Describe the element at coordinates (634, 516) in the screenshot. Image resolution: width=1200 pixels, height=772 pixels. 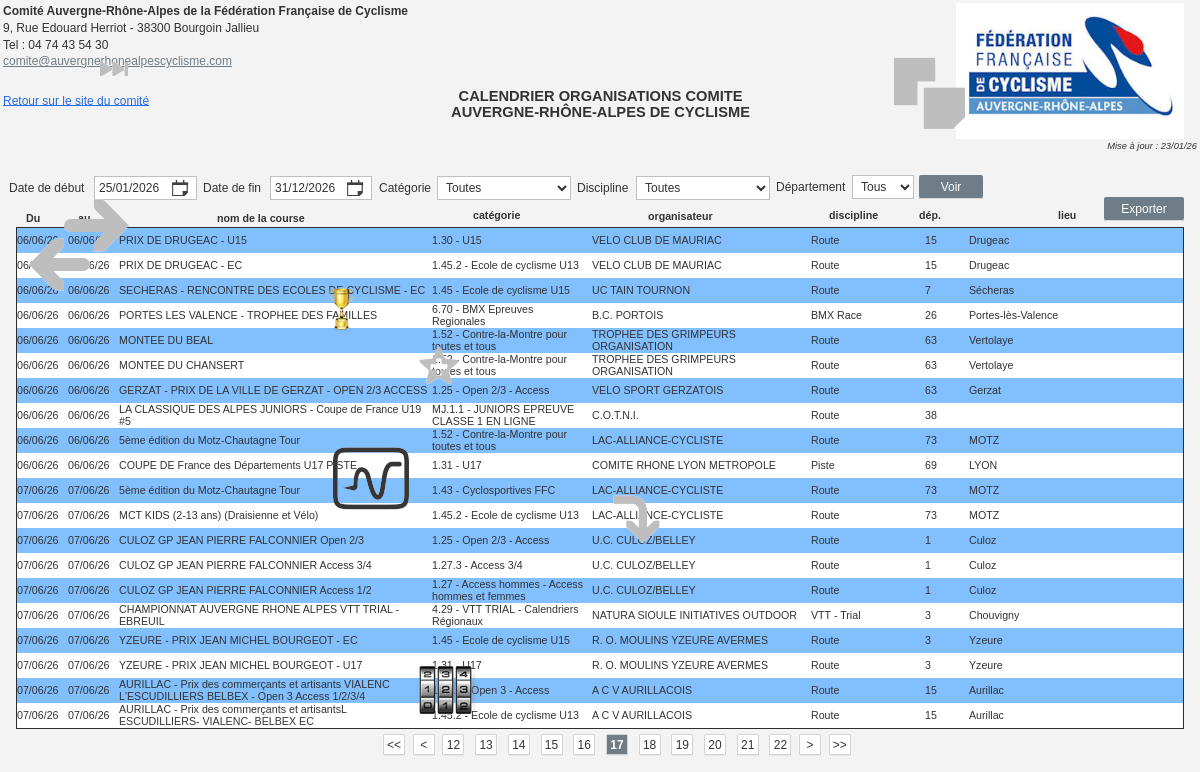
I see `rotate object clockwise` at that location.